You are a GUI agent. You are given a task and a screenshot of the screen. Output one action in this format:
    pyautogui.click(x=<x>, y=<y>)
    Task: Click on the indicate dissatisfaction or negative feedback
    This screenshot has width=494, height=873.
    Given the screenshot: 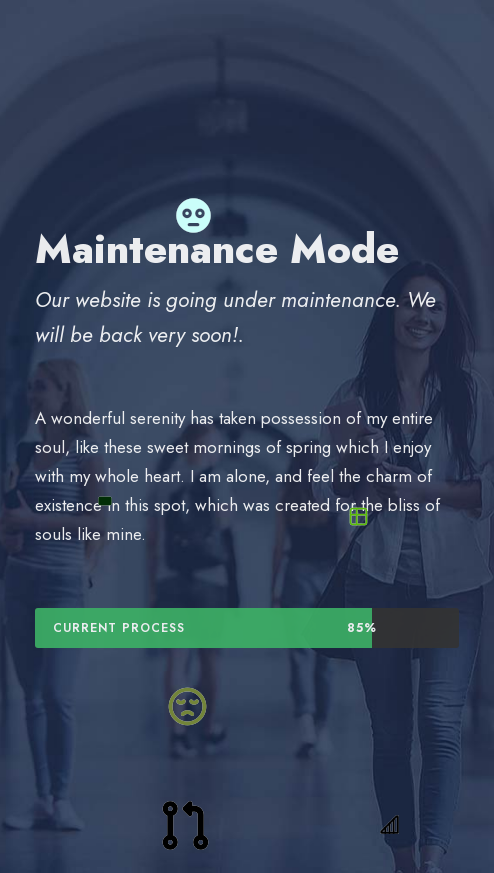 What is the action you would take?
    pyautogui.click(x=187, y=706)
    